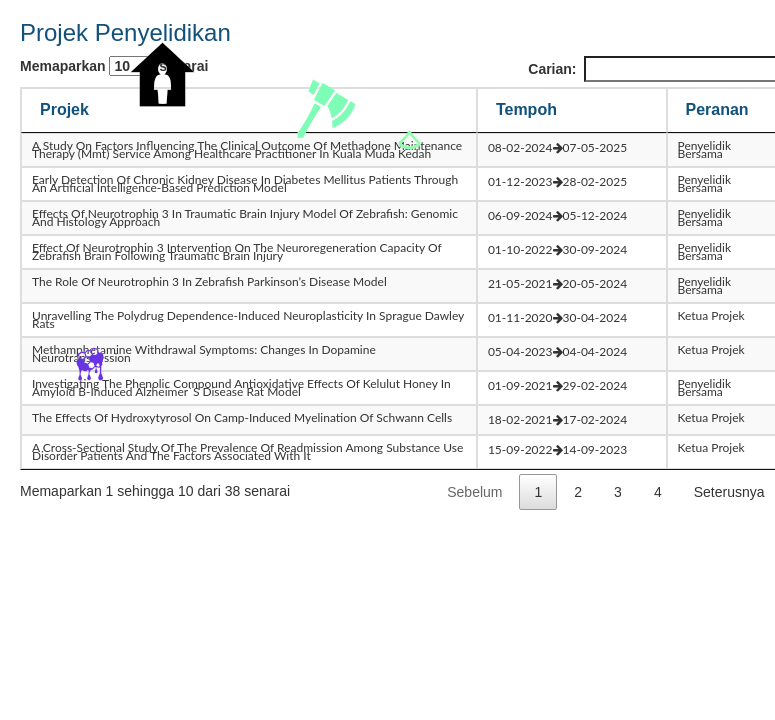 This screenshot has height=720, width=775. I want to click on indicates private first class military rank, so click(409, 139).